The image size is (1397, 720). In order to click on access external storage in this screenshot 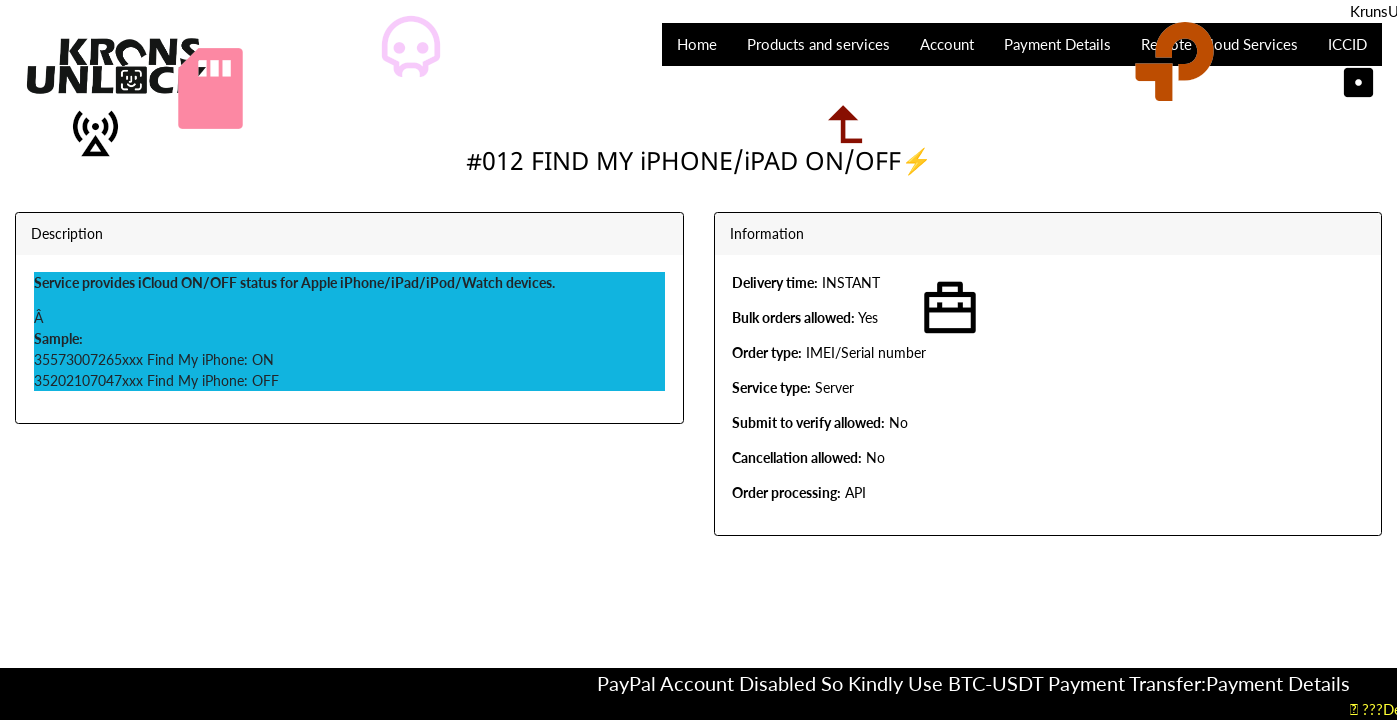, I will do `click(210, 88)`.